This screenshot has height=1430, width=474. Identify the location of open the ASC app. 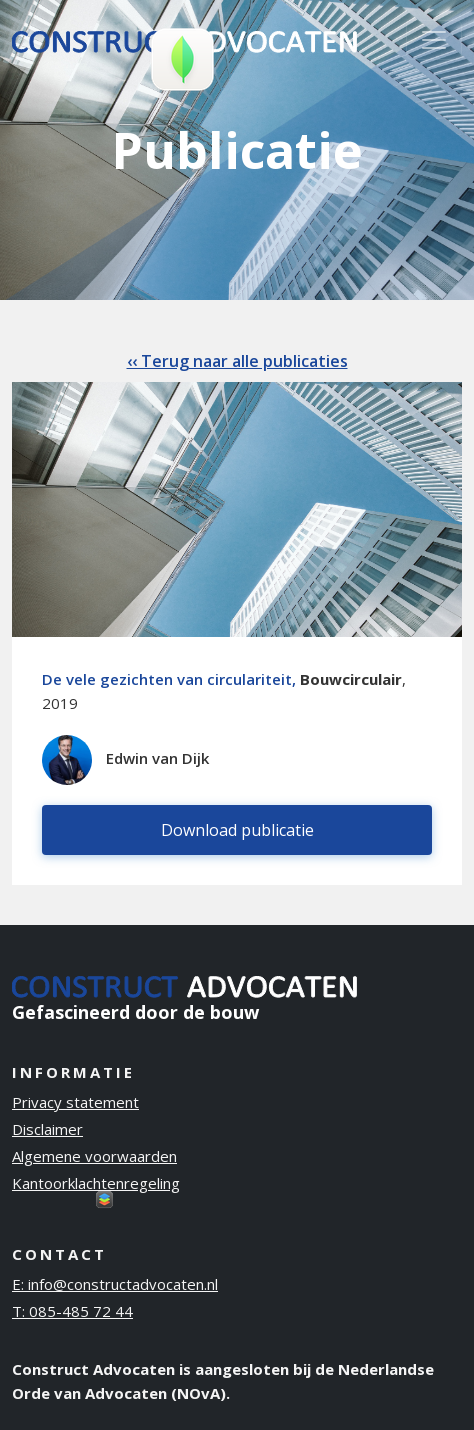
(104, 1199).